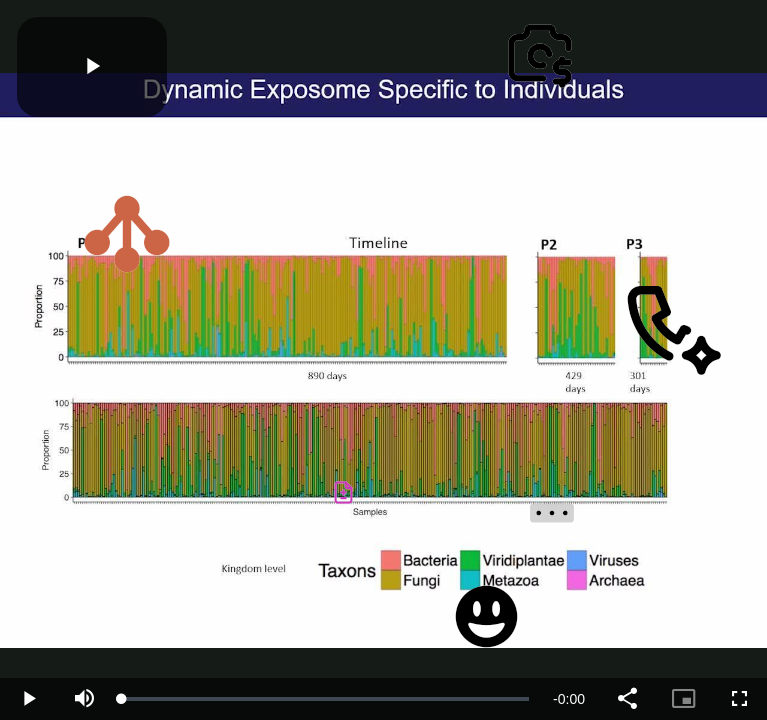  Describe the element at coordinates (671, 325) in the screenshot. I see `AI-powered calling or smart call features` at that location.